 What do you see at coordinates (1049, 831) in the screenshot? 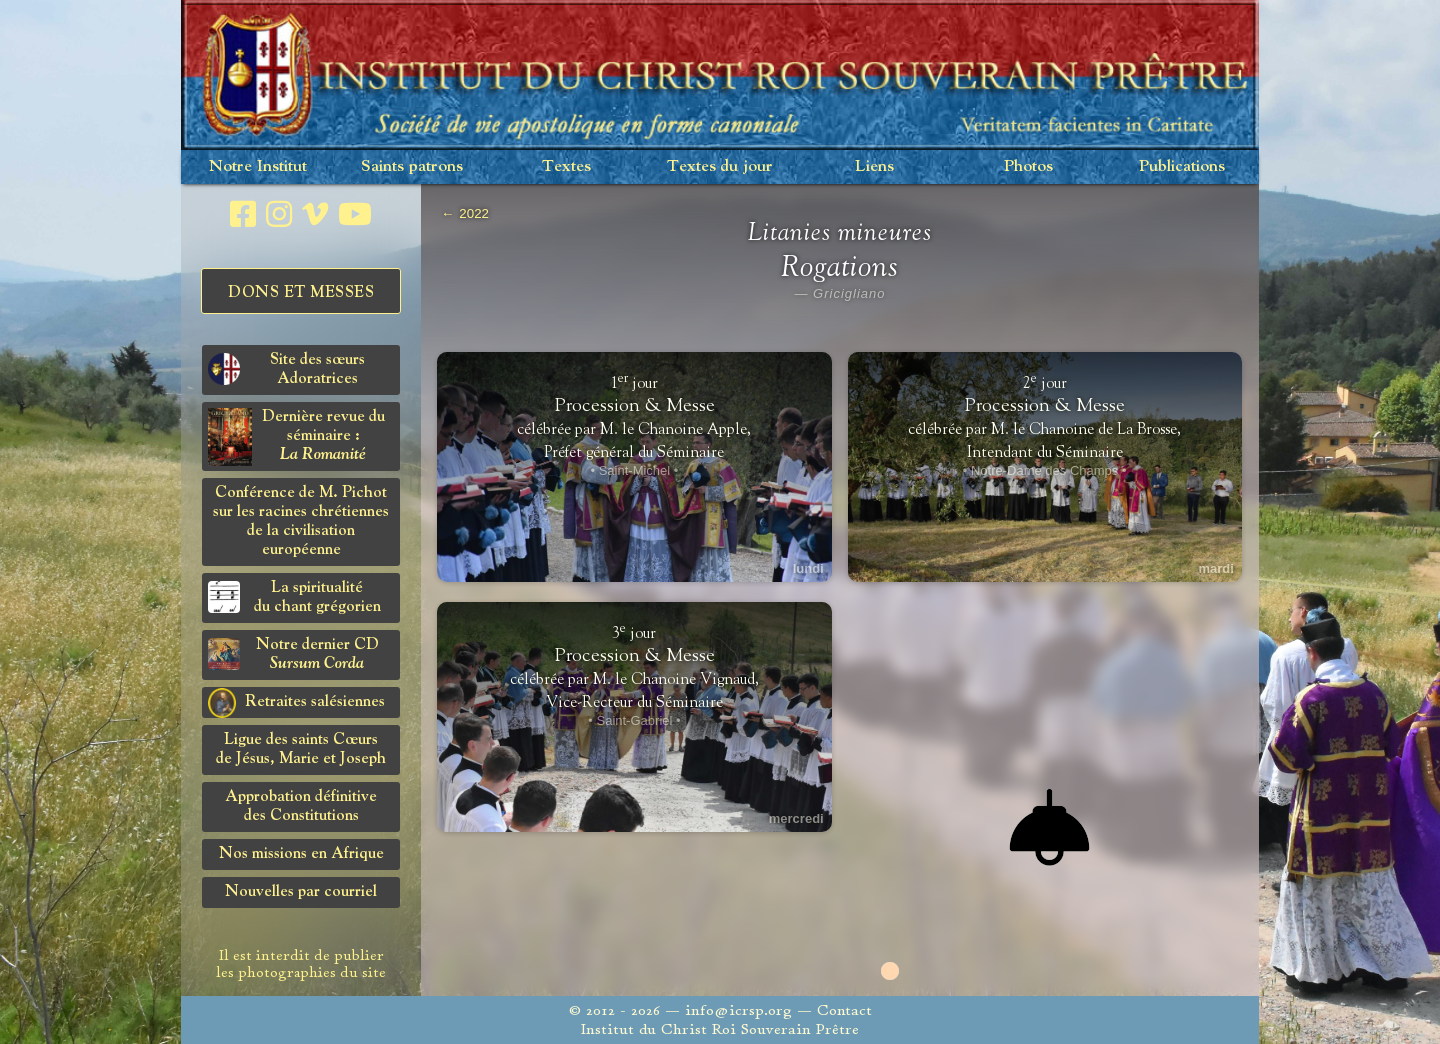
I see `toggle pendant lamp on or off` at bounding box center [1049, 831].